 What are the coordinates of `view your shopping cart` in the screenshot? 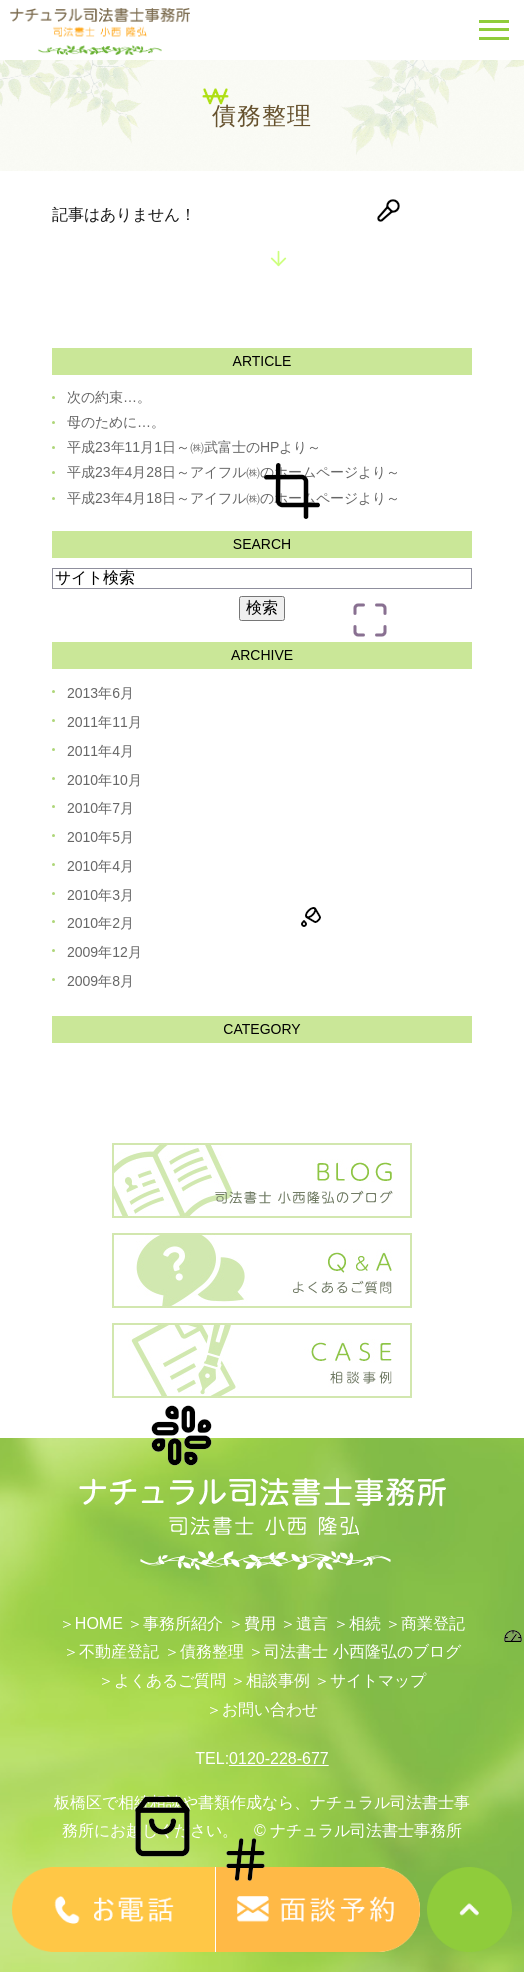 It's located at (162, 1826).